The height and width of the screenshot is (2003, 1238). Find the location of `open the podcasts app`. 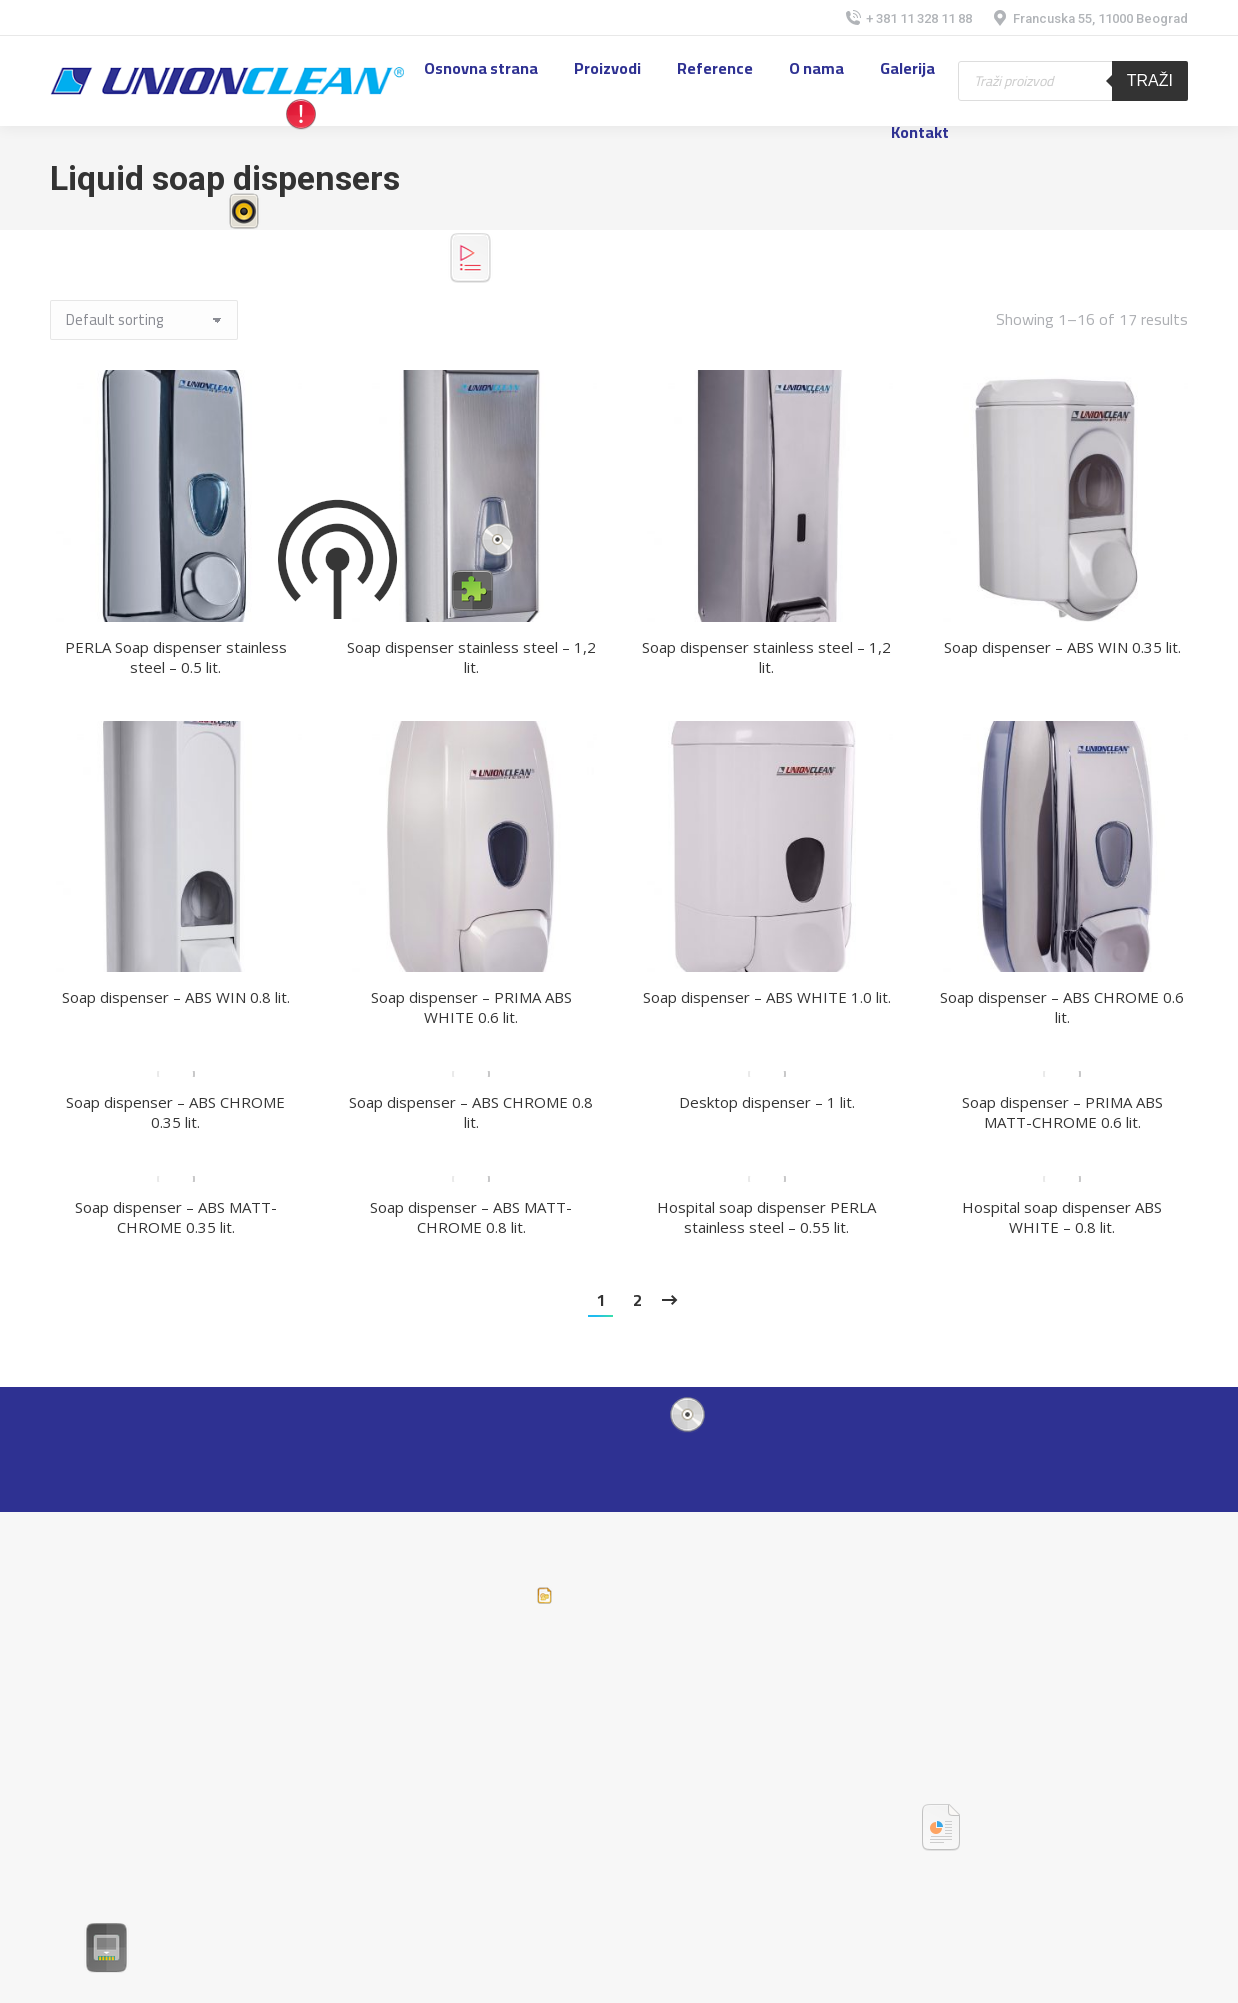

open the podcasts app is located at coordinates (341, 555).